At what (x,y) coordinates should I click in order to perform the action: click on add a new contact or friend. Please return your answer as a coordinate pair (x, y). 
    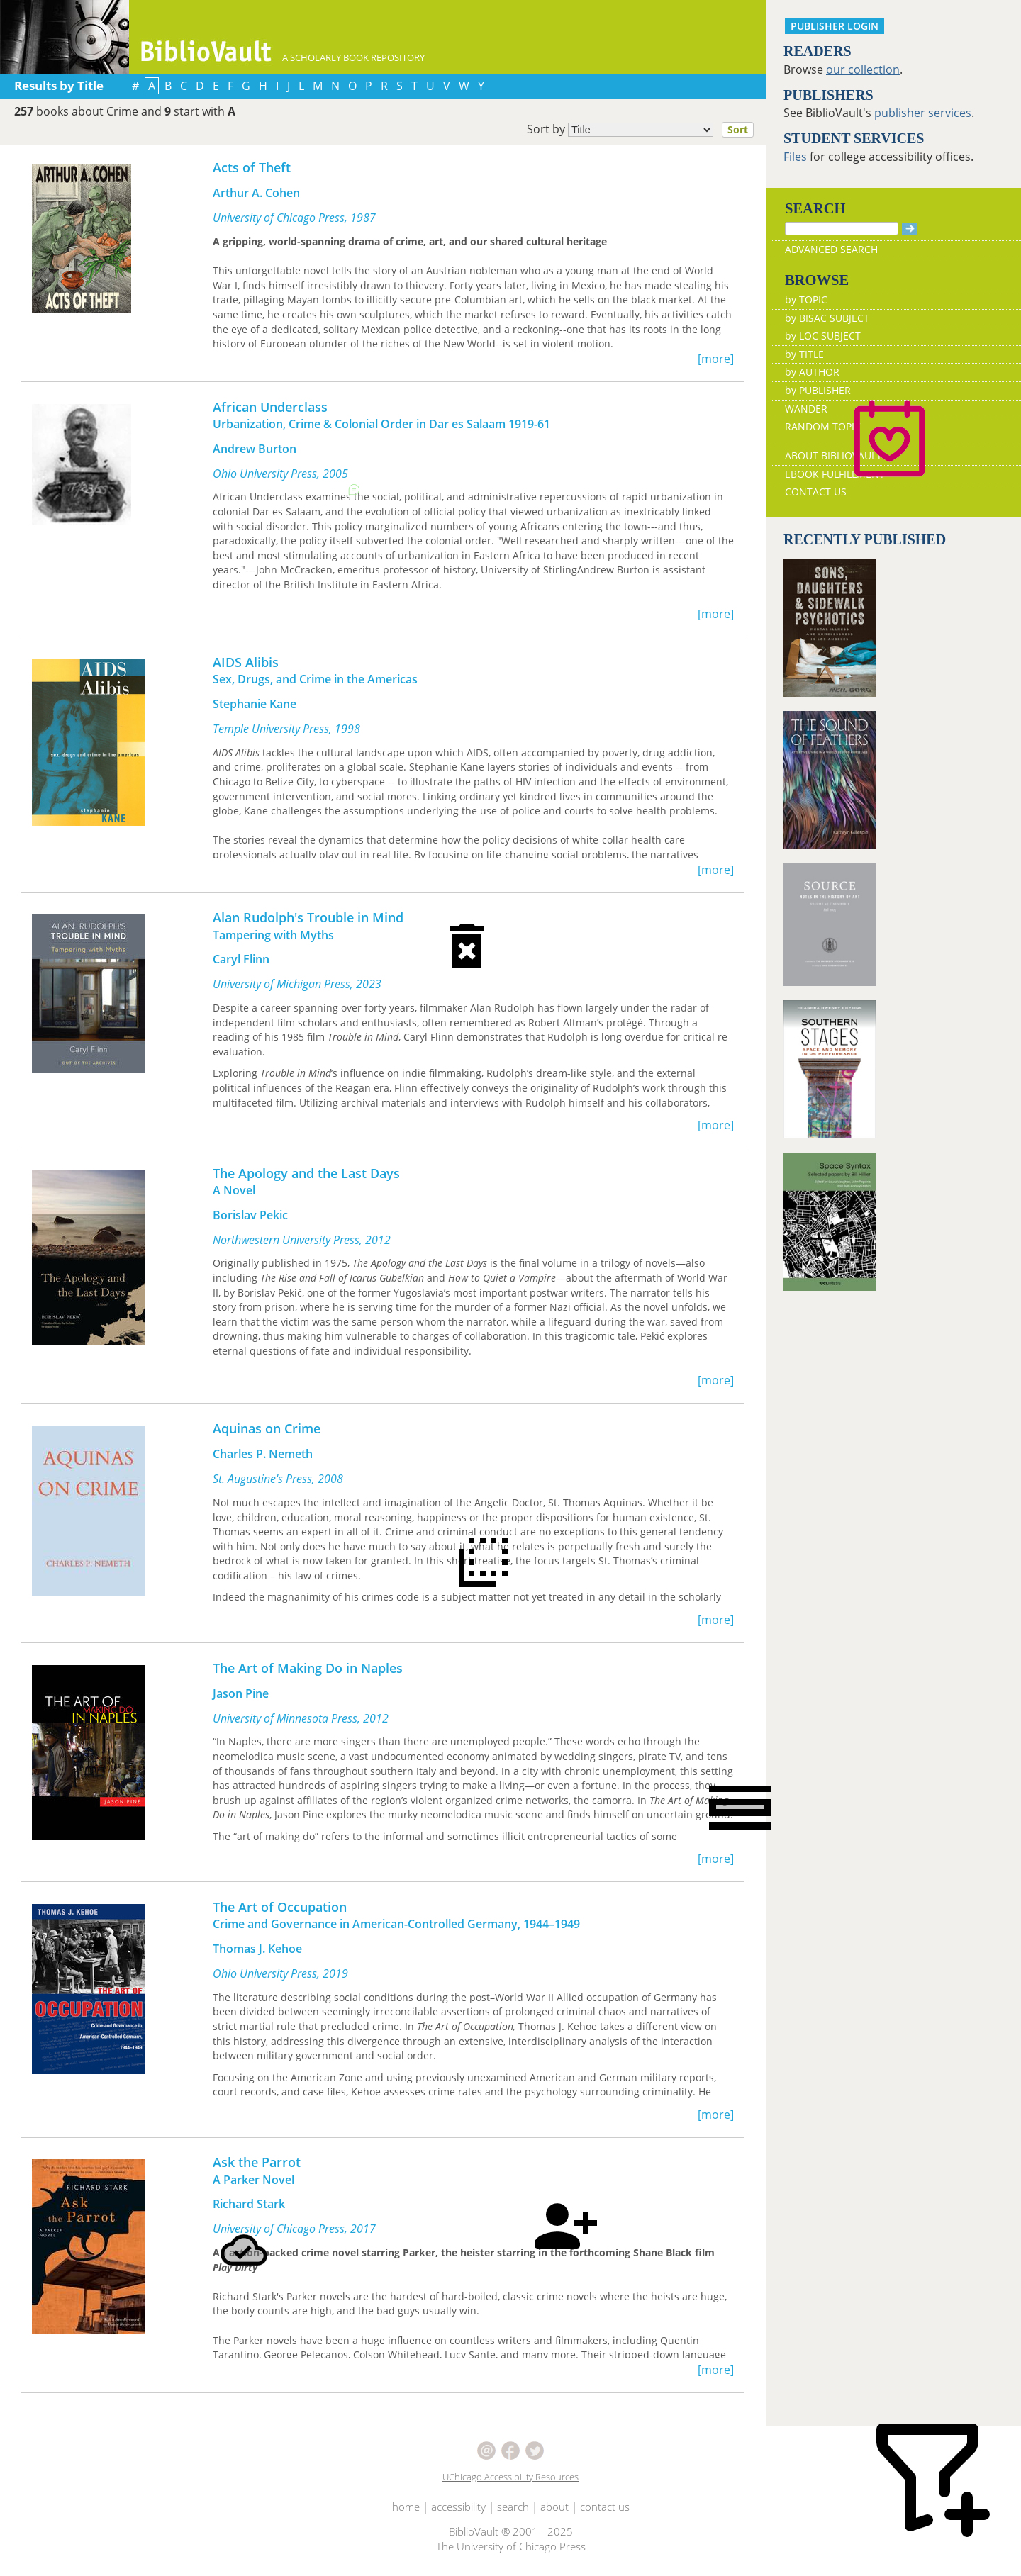
    Looking at the image, I should click on (566, 2226).